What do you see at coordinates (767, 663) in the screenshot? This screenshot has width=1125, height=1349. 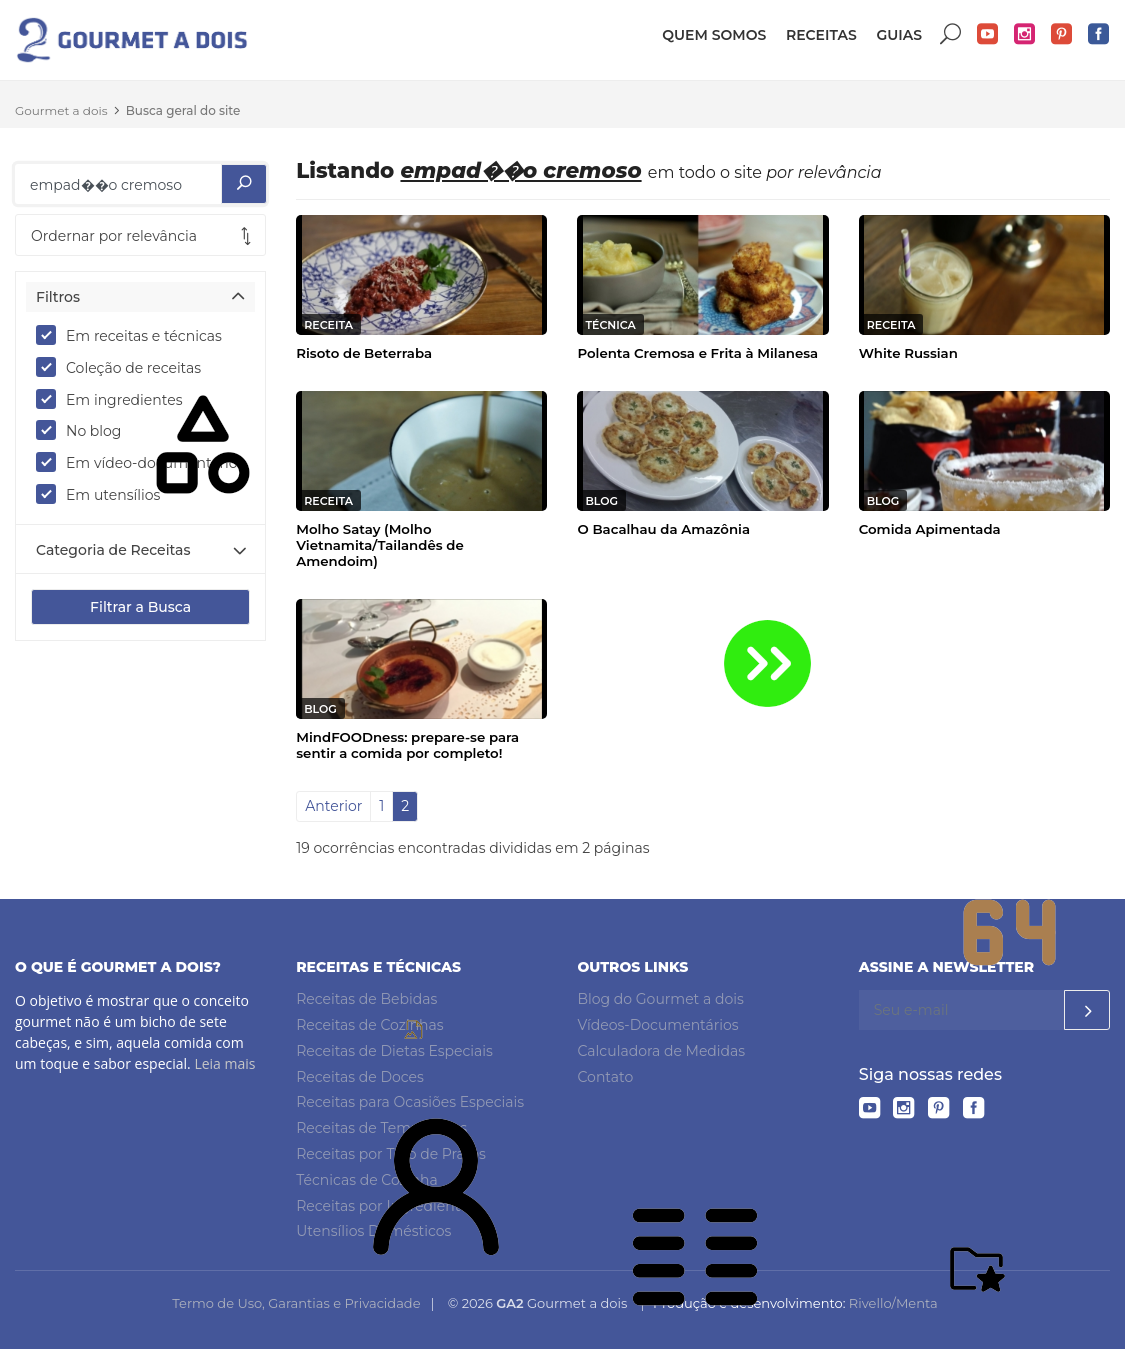 I see `skip forward or advance to next item` at bounding box center [767, 663].